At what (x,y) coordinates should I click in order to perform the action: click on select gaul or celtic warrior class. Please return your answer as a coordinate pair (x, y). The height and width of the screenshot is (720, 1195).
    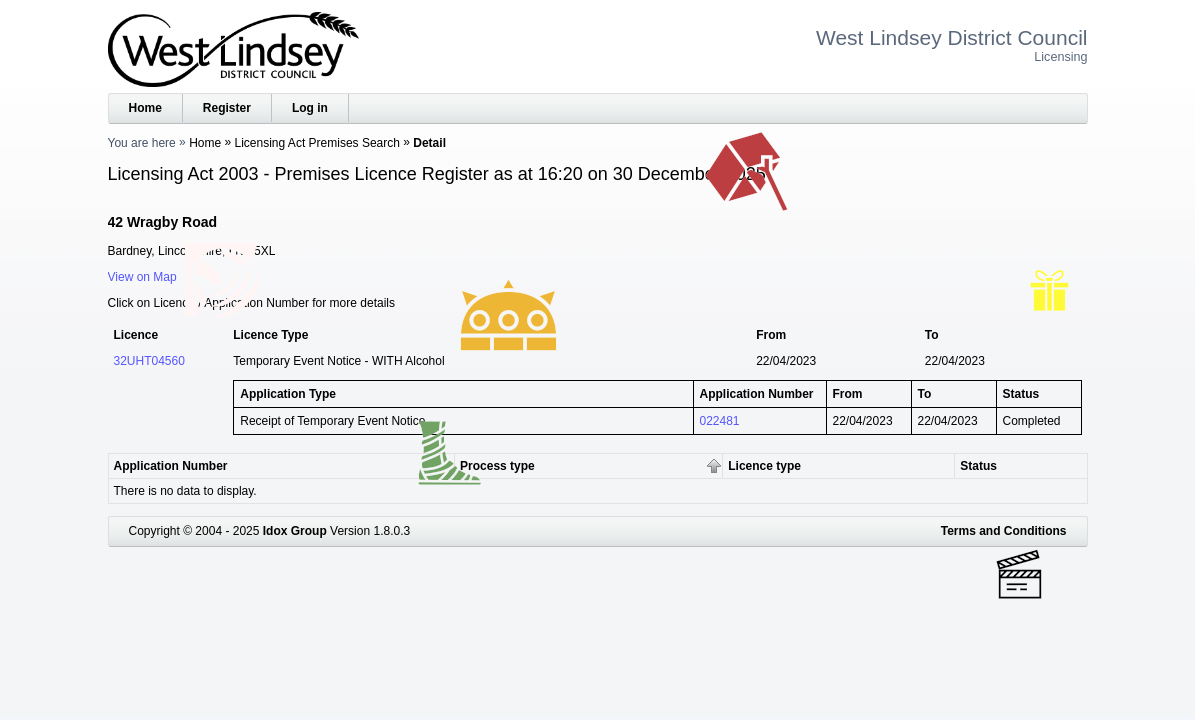
    Looking at the image, I should click on (508, 319).